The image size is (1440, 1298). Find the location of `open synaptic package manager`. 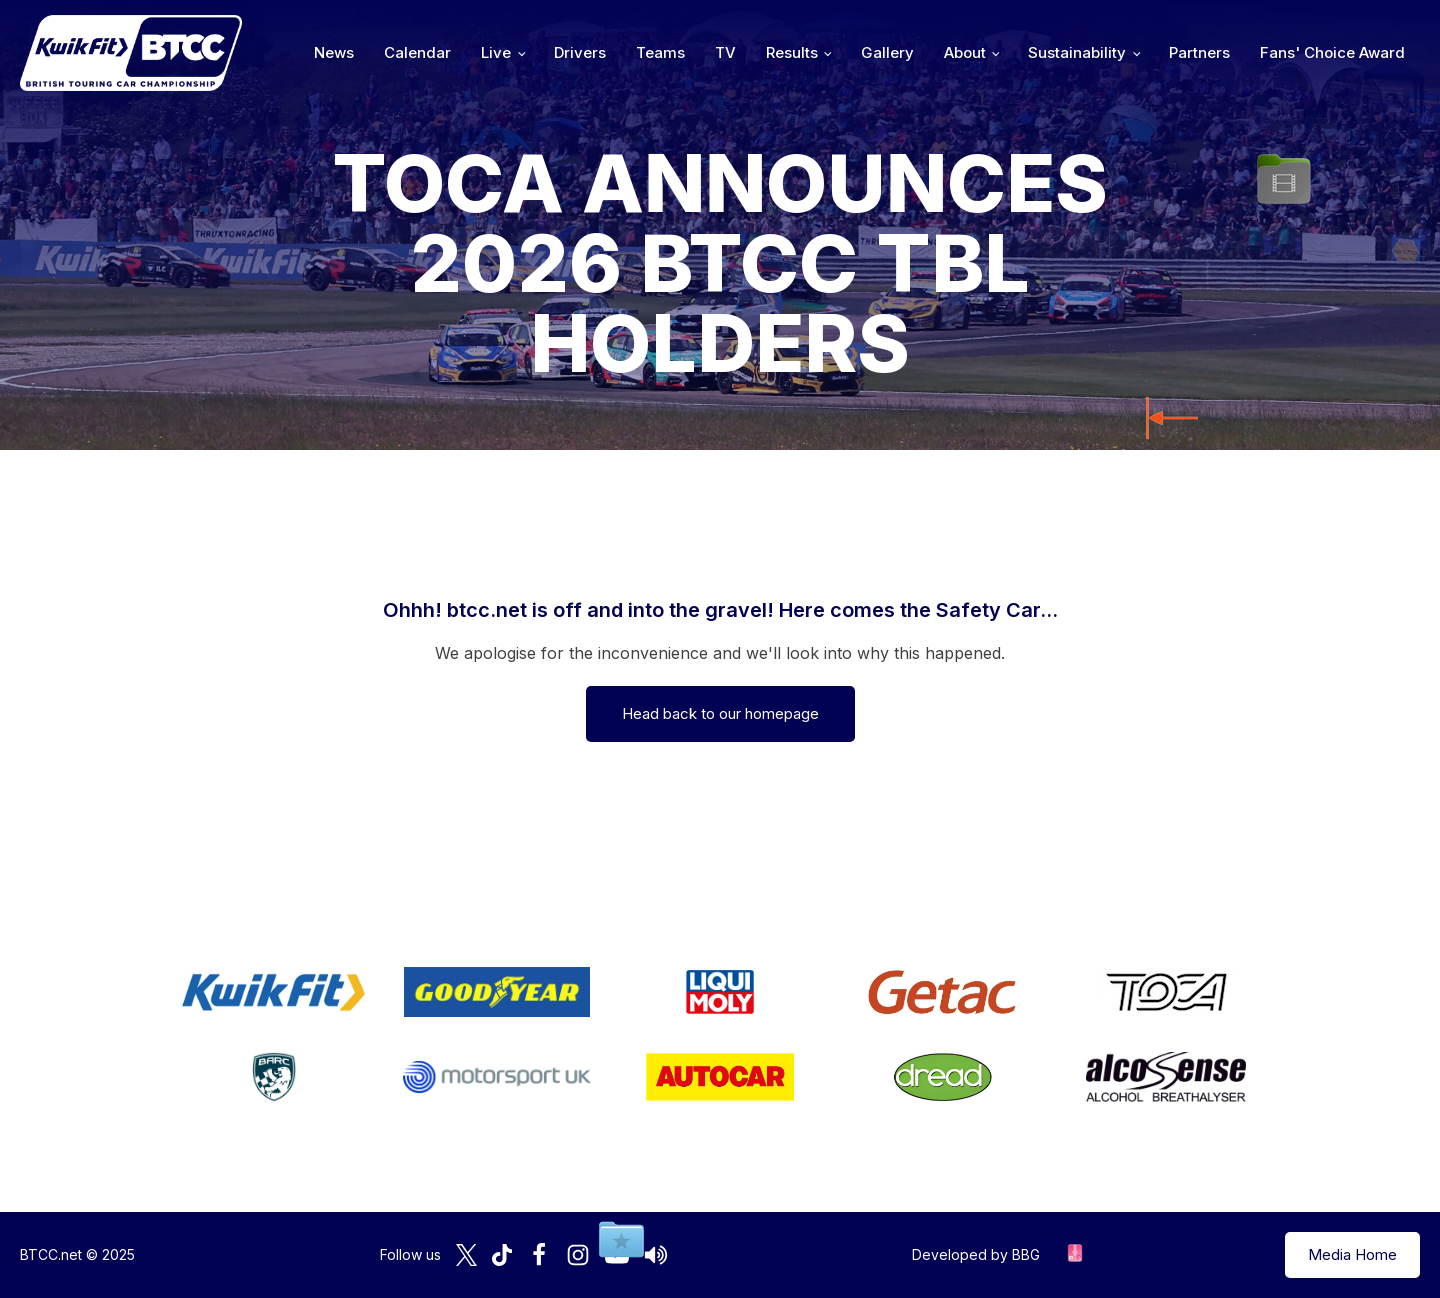

open synaptic package manager is located at coordinates (1075, 1253).